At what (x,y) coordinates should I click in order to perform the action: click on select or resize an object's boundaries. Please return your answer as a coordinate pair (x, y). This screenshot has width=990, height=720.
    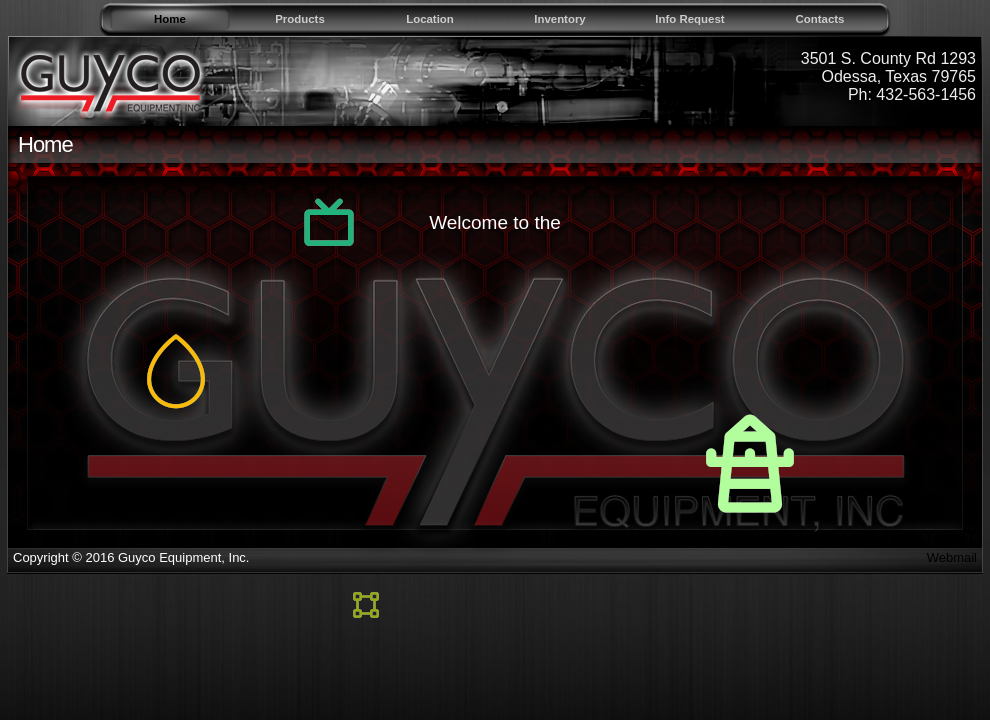
    Looking at the image, I should click on (366, 605).